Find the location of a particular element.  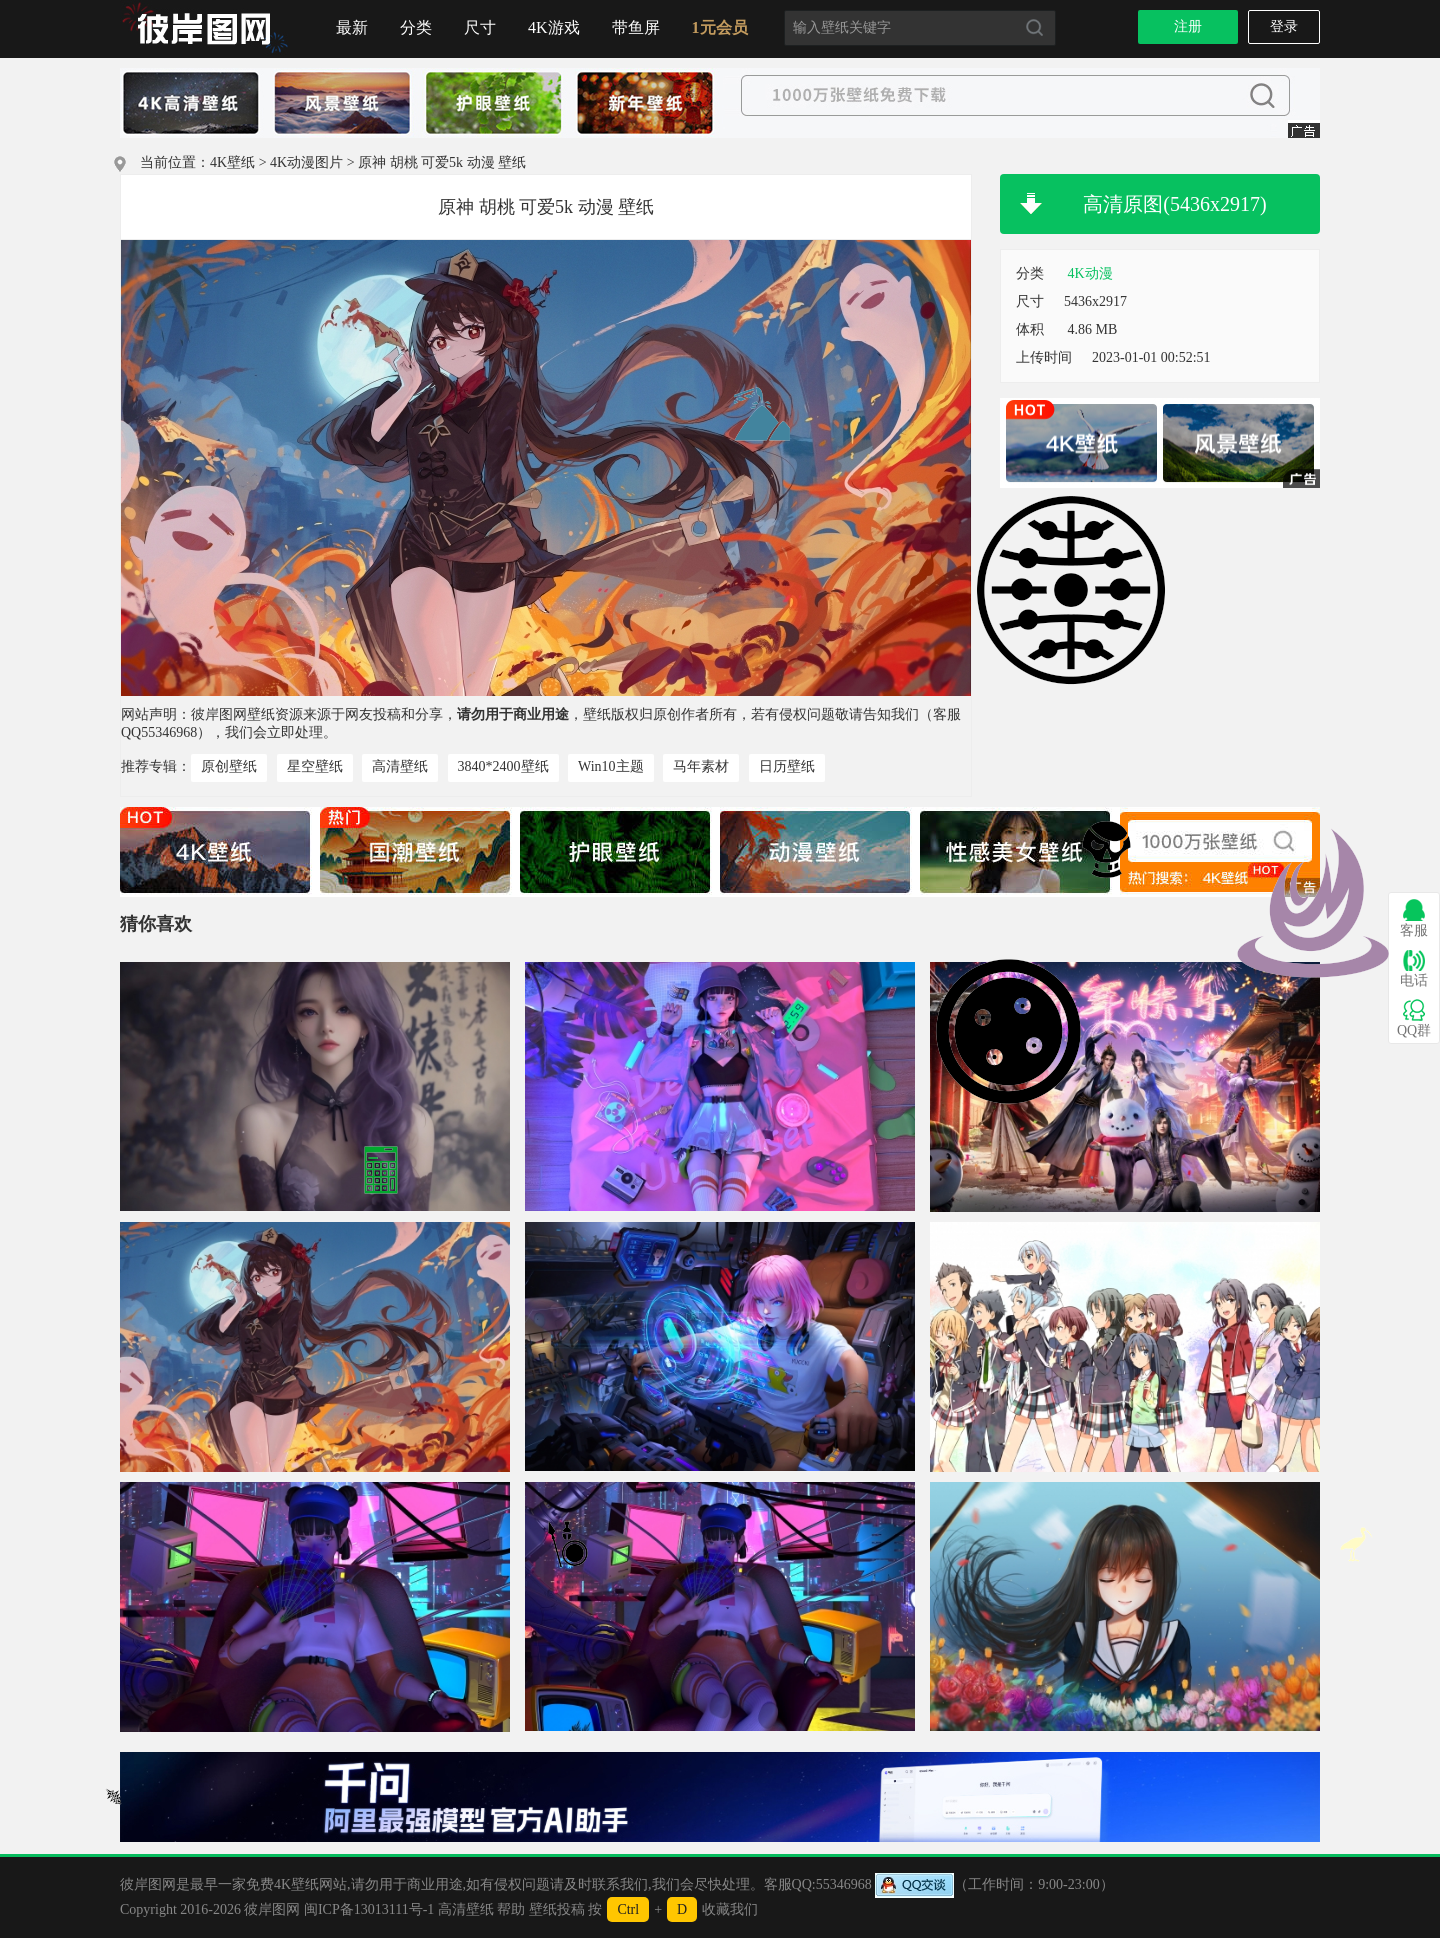

ibis bird icon for wildlife or nature category is located at coordinates (1356, 1544).